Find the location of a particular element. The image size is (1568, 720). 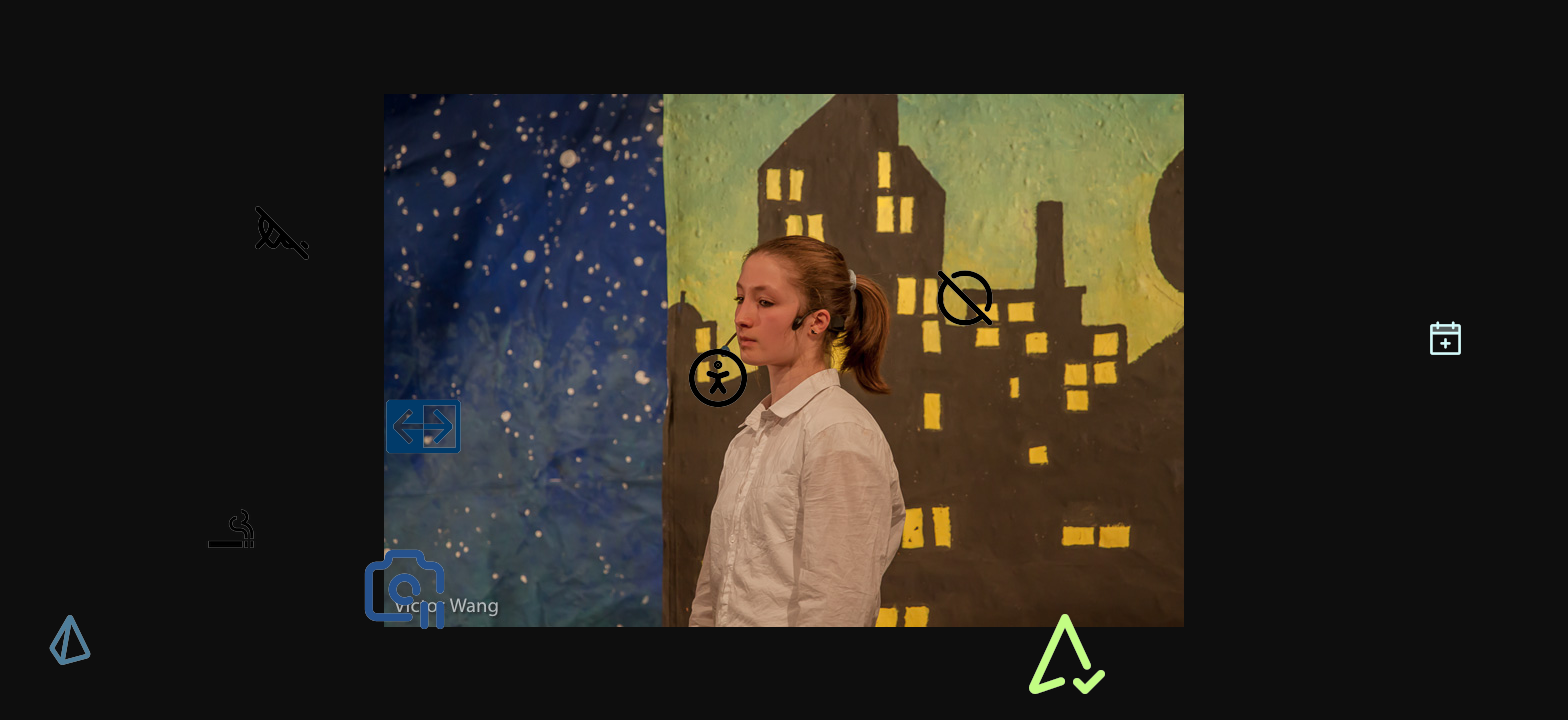

prisma database ORM logo is located at coordinates (70, 640).